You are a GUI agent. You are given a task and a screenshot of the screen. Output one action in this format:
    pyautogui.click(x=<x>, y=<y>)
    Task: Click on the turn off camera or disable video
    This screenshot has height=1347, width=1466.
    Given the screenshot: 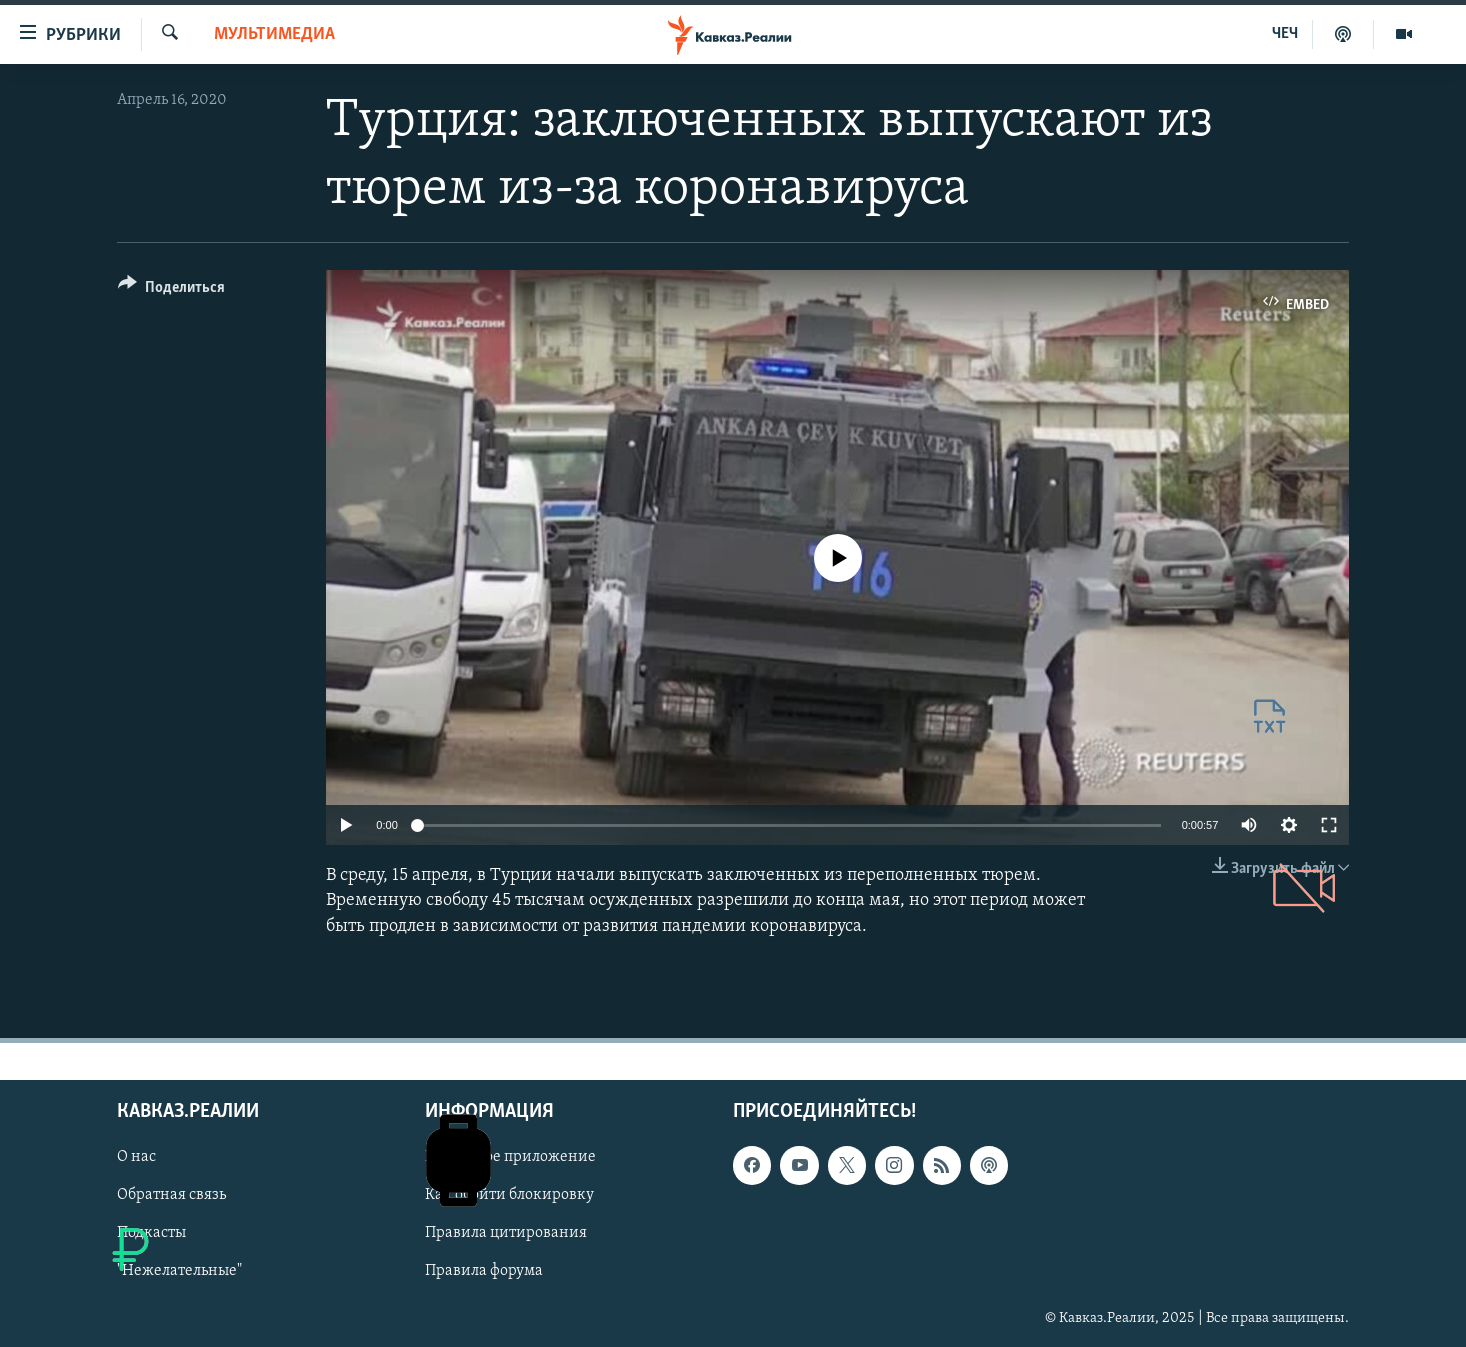 What is the action you would take?
    pyautogui.click(x=1302, y=888)
    